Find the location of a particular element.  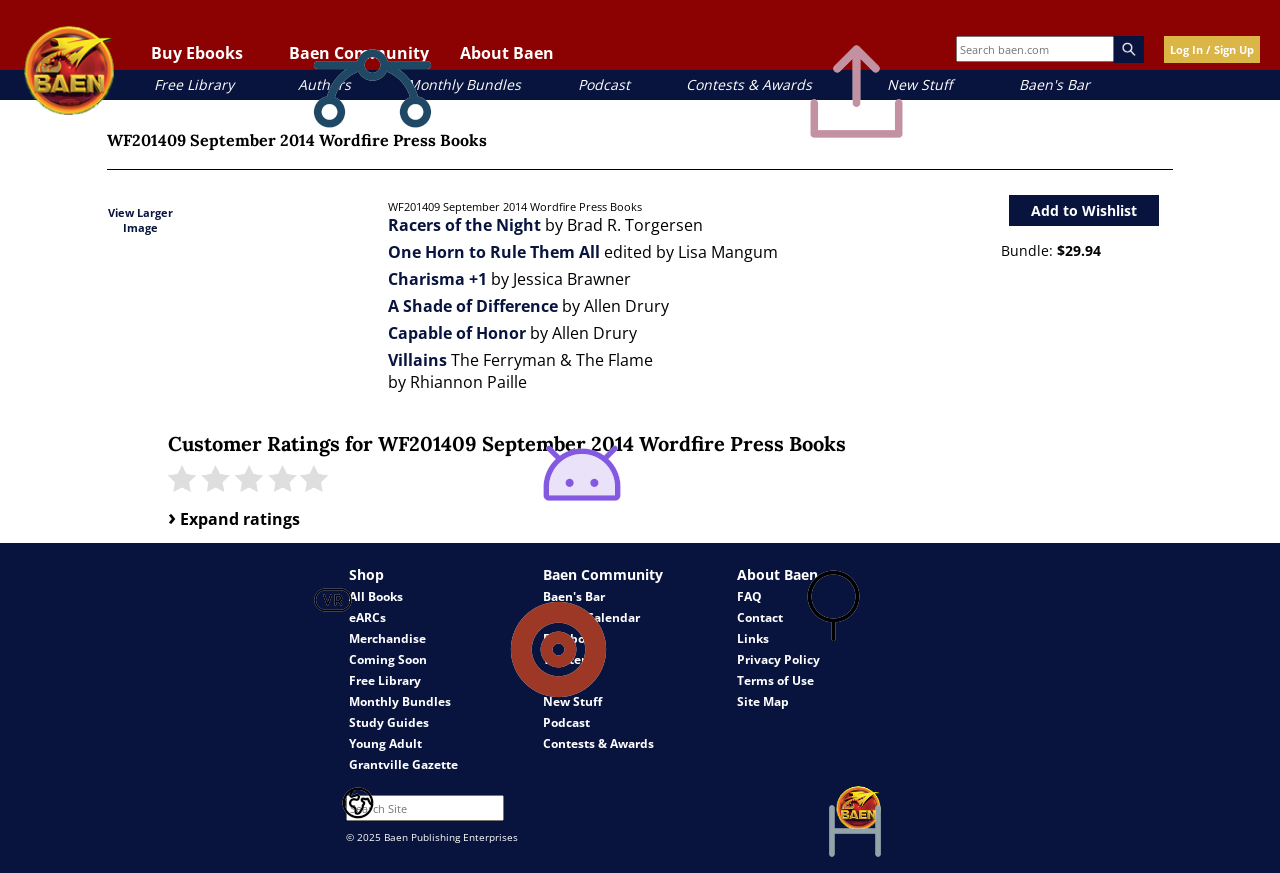

apply heading text formatting is located at coordinates (855, 831).